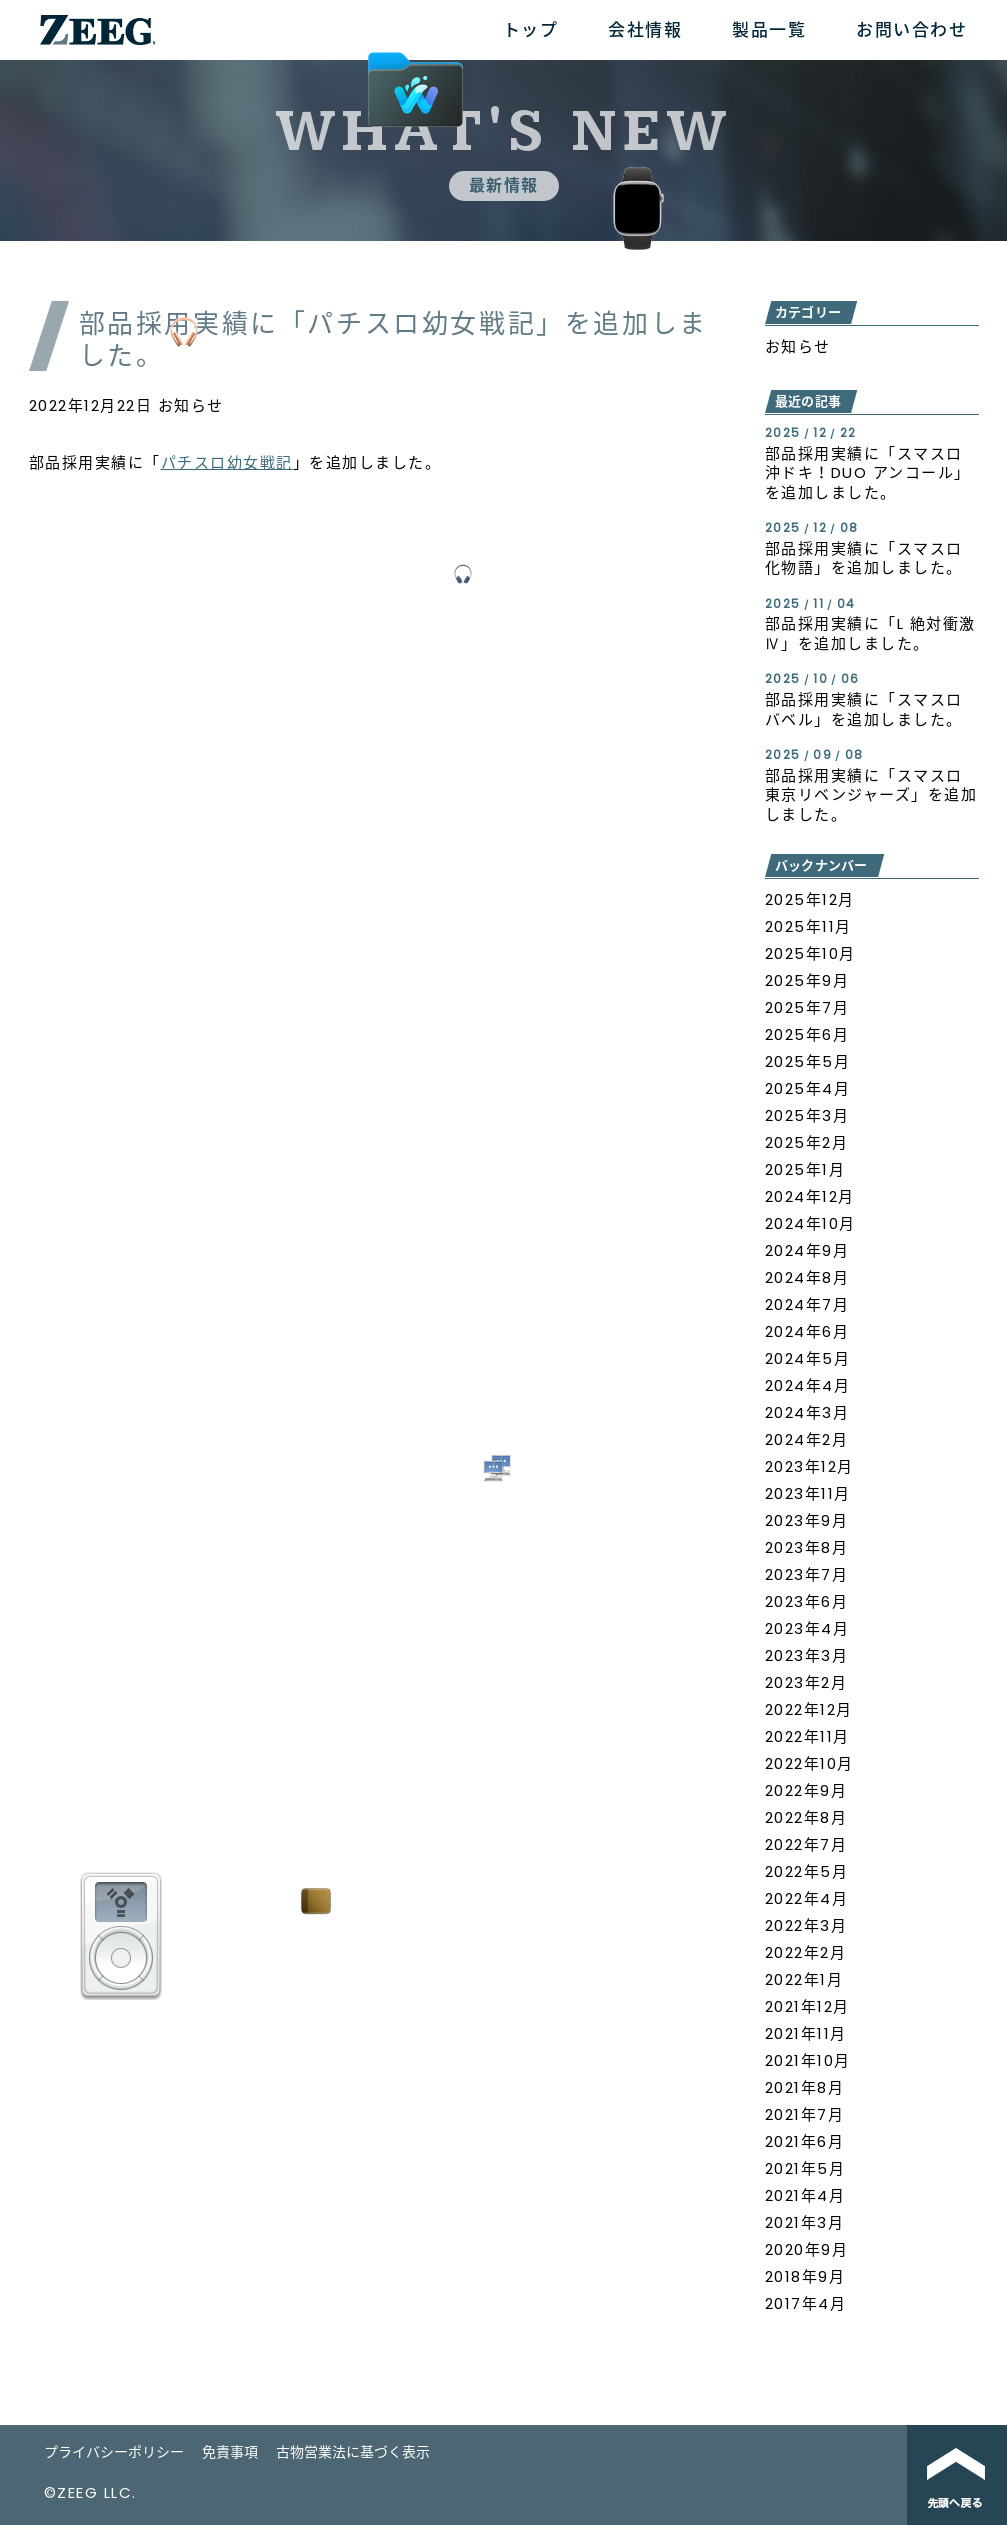  What do you see at coordinates (121, 1936) in the screenshot?
I see `indicates a connected iPod device` at bounding box center [121, 1936].